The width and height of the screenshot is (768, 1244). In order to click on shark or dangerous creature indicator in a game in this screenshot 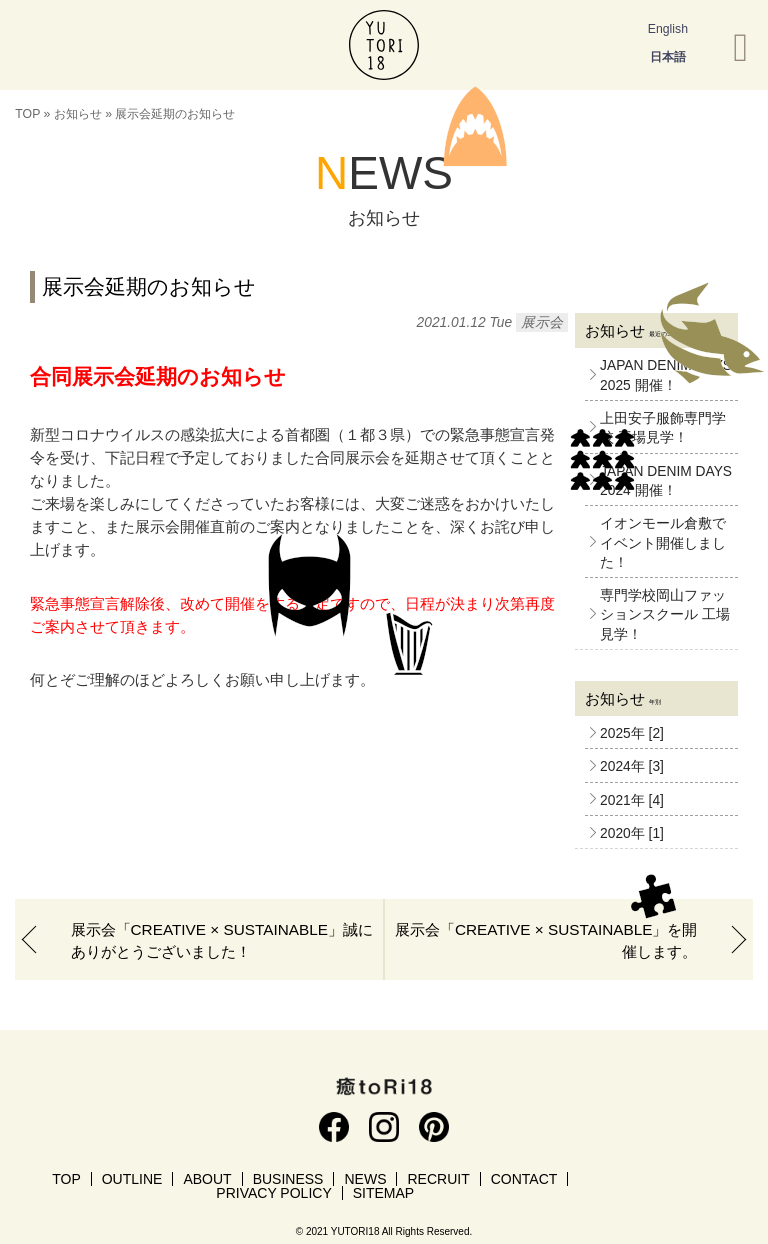, I will do `click(475, 126)`.